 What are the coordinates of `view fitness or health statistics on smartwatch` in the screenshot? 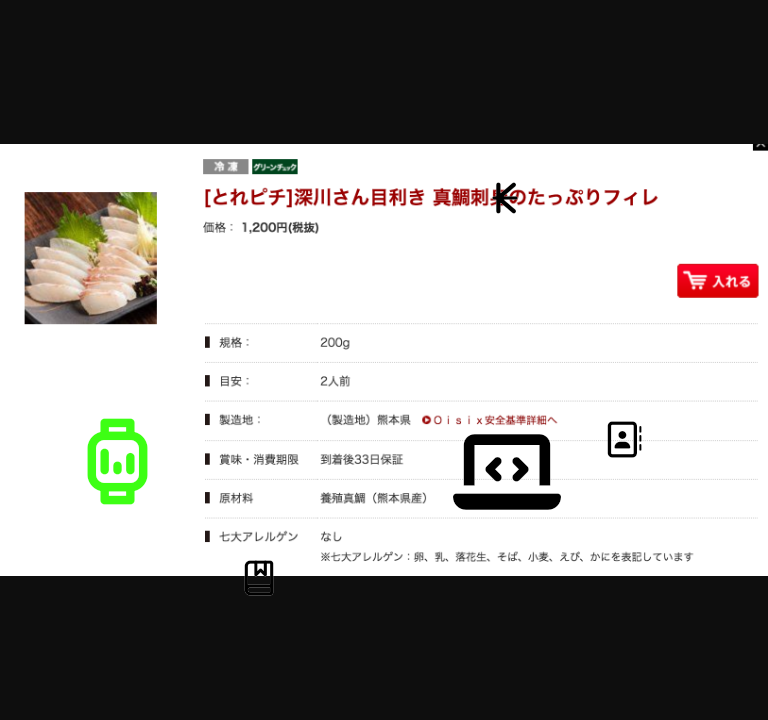 It's located at (117, 461).